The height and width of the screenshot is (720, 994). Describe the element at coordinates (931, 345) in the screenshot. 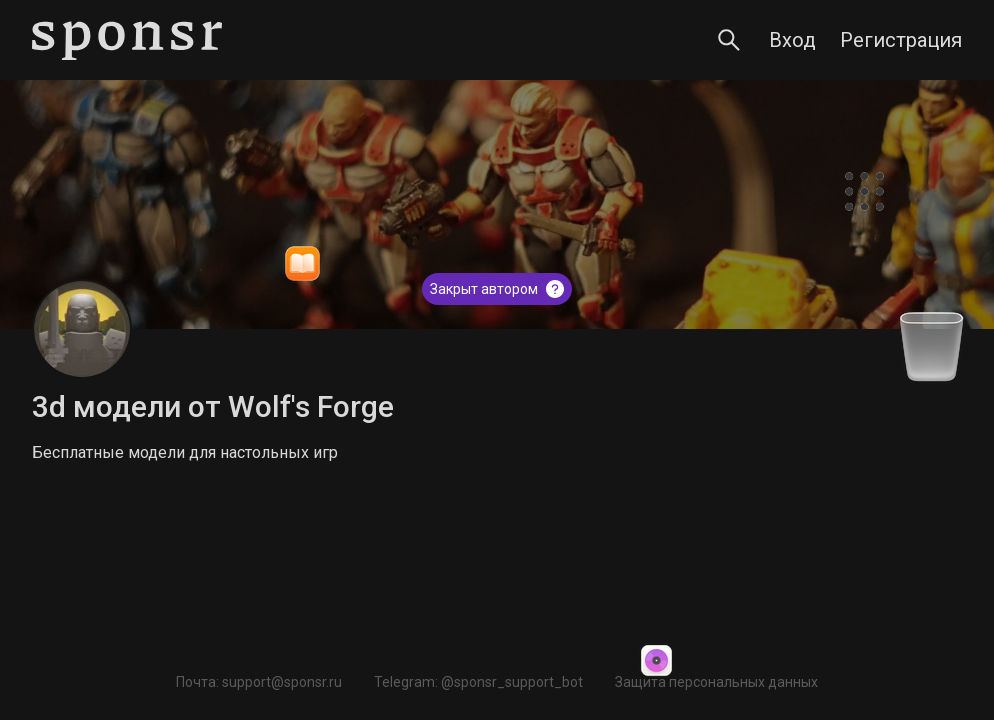

I see `open the trash to view deleted items` at that location.